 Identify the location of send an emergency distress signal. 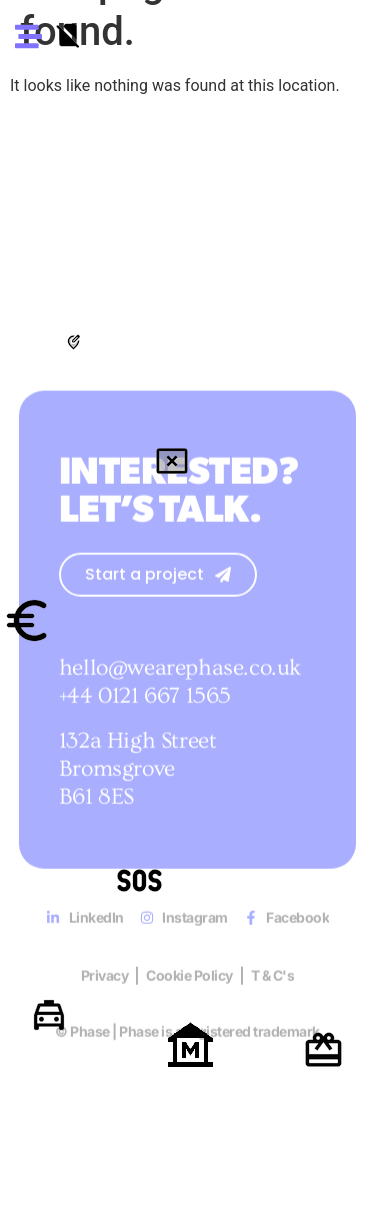
(139, 880).